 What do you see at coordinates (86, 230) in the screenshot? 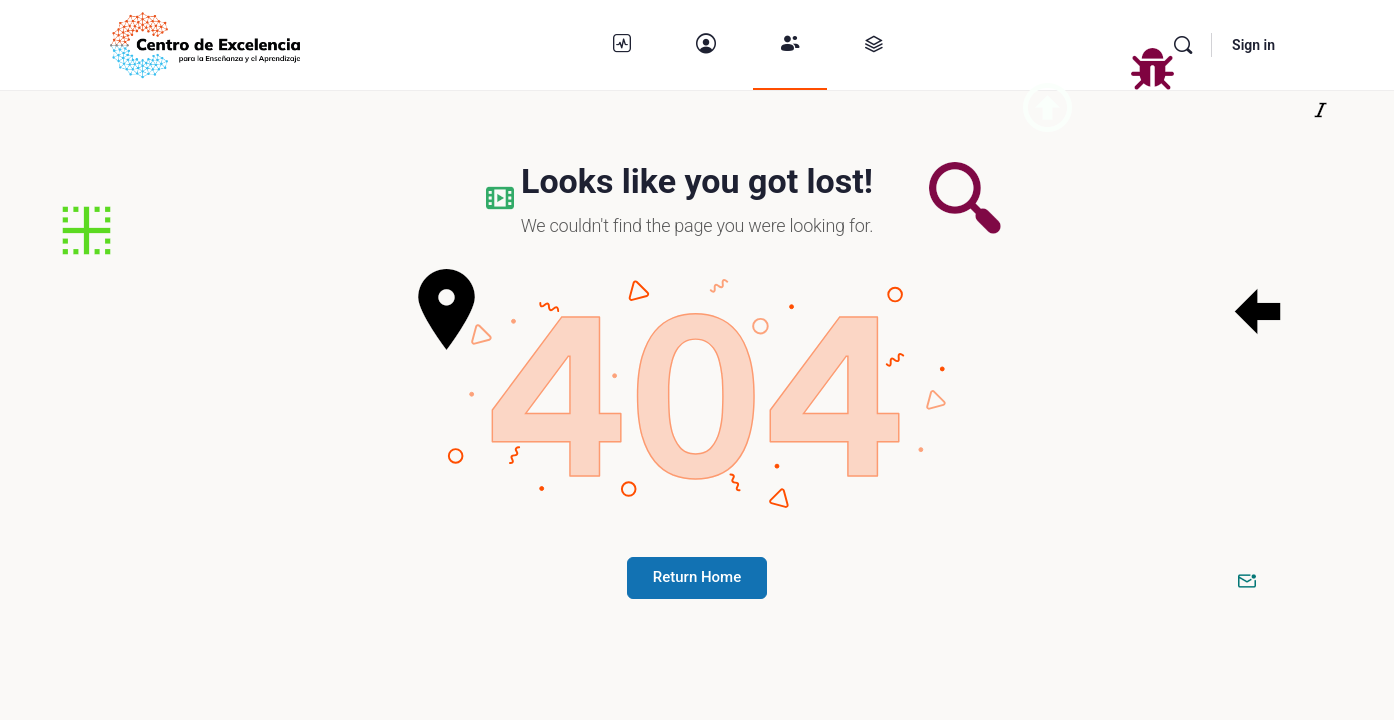
I see `apply inner borders to selected cells` at bounding box center [86, 230].